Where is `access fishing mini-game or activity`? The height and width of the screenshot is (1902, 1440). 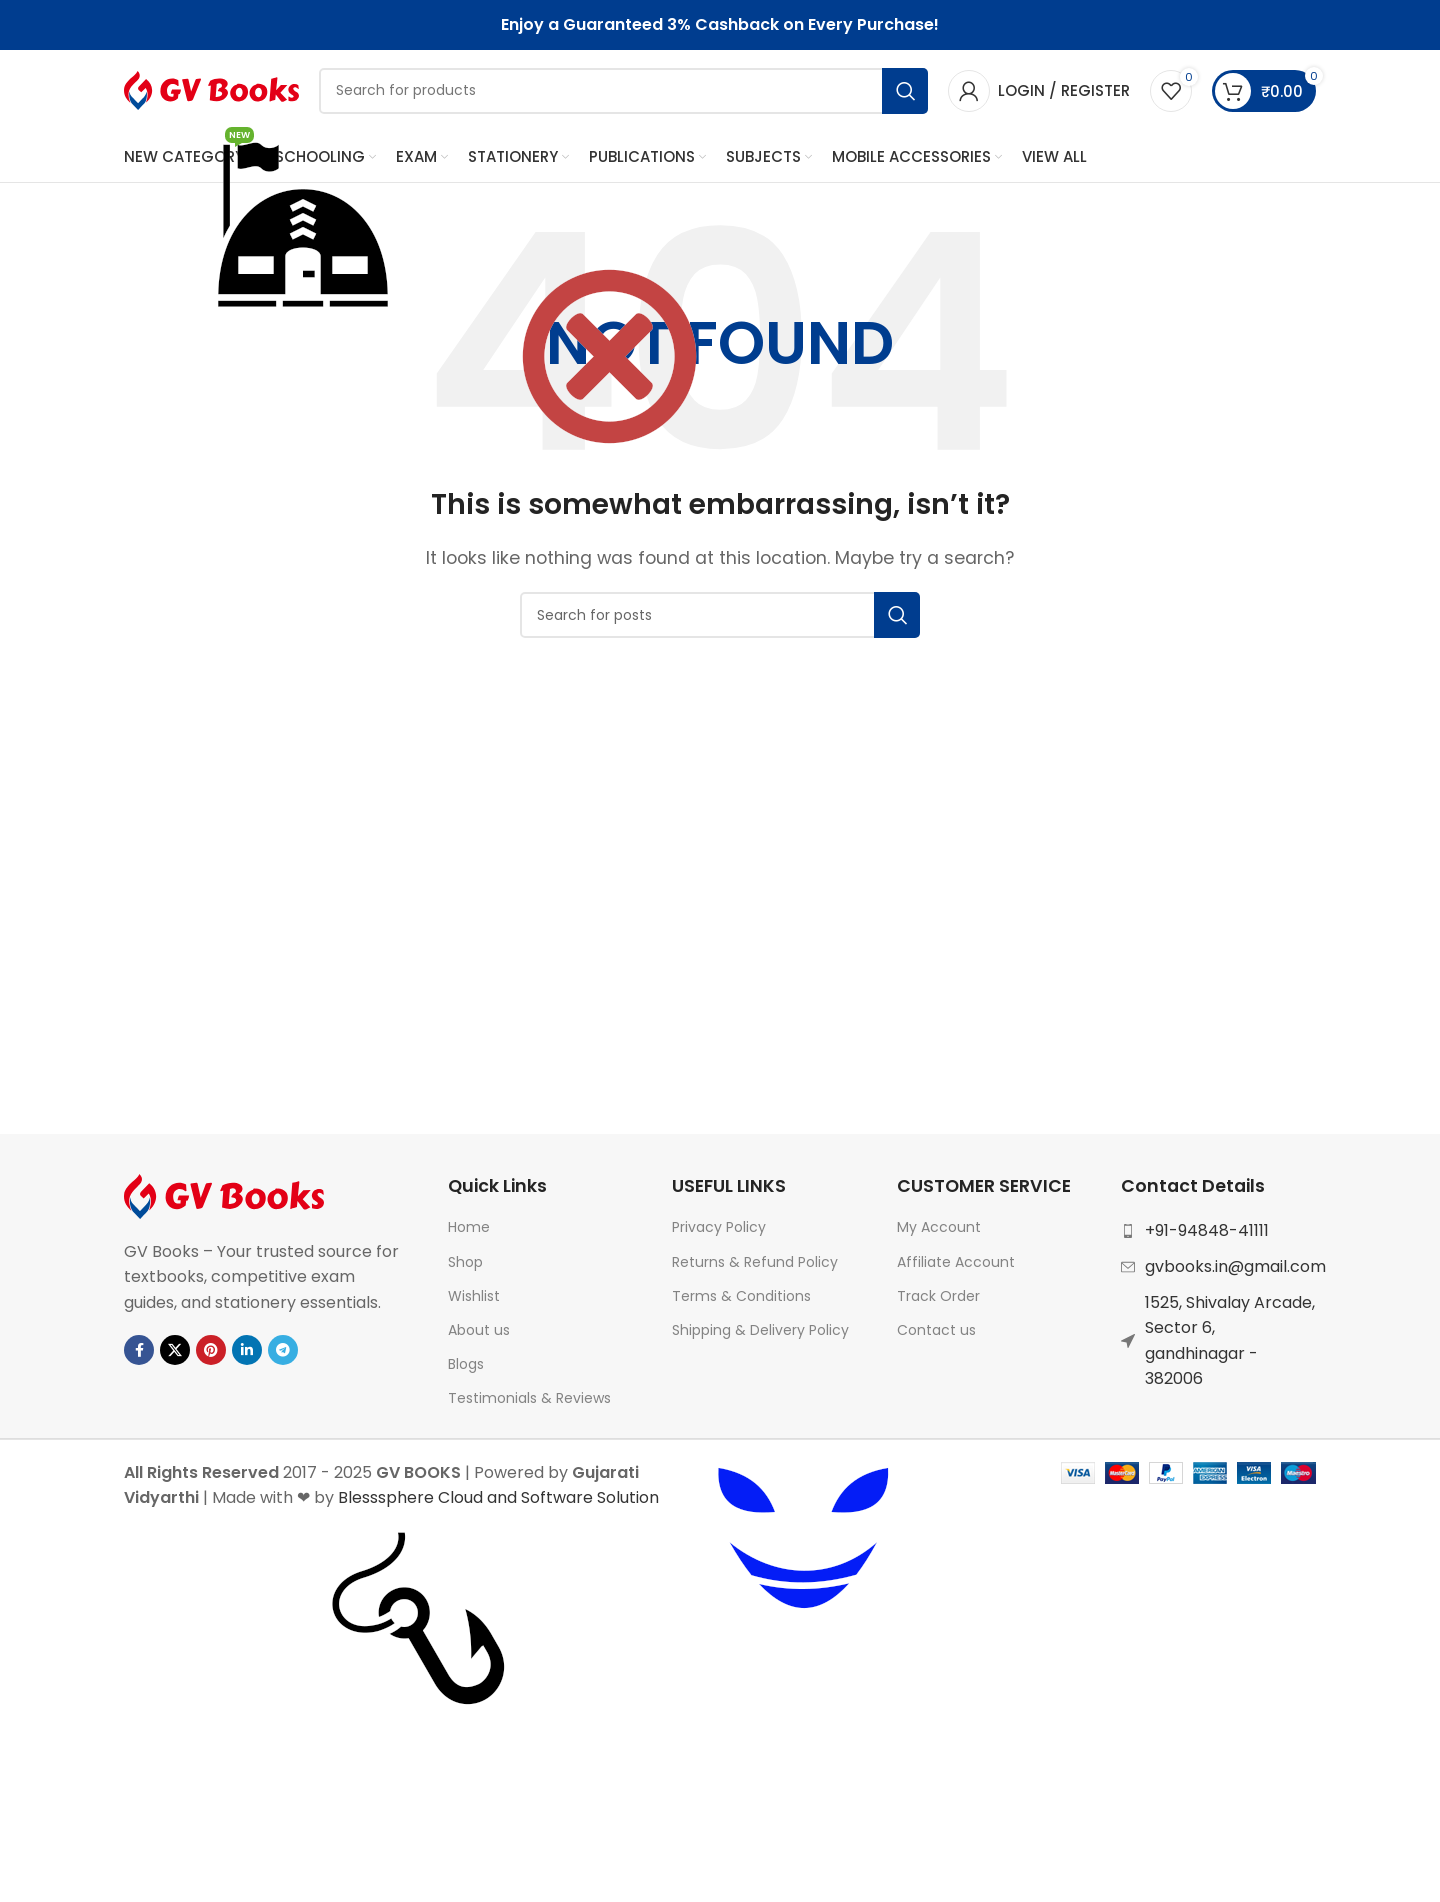 access fishing mini-game or activity is located at coordinates (419, 1618).